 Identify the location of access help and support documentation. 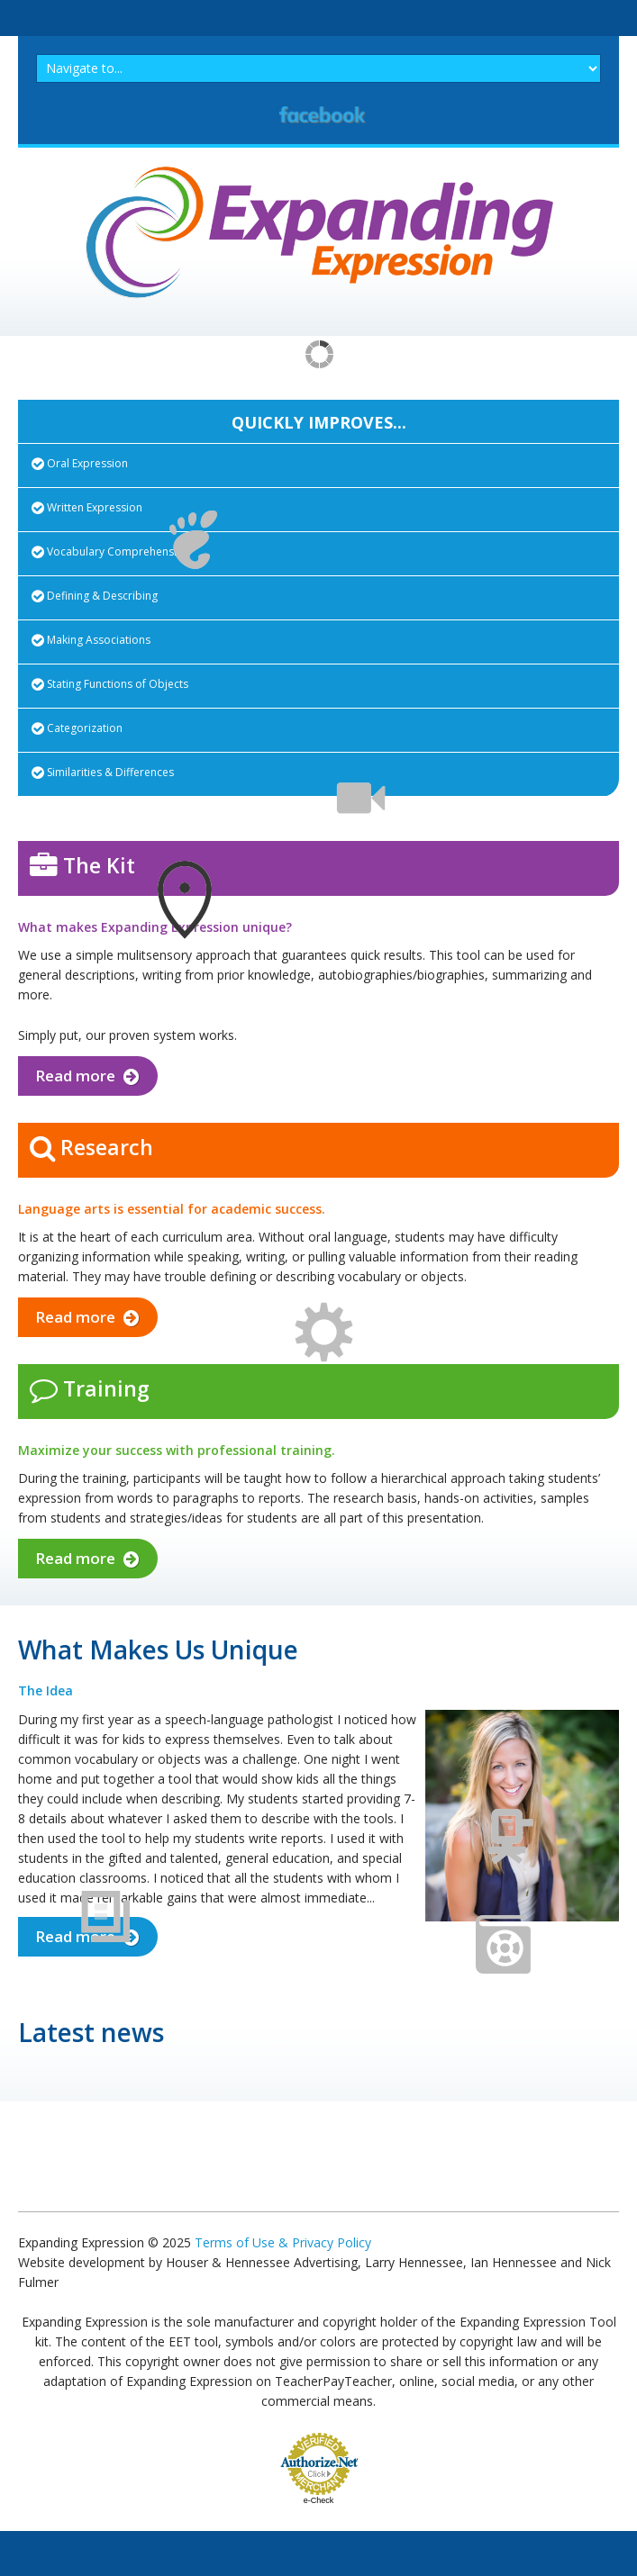
(505, 1944).